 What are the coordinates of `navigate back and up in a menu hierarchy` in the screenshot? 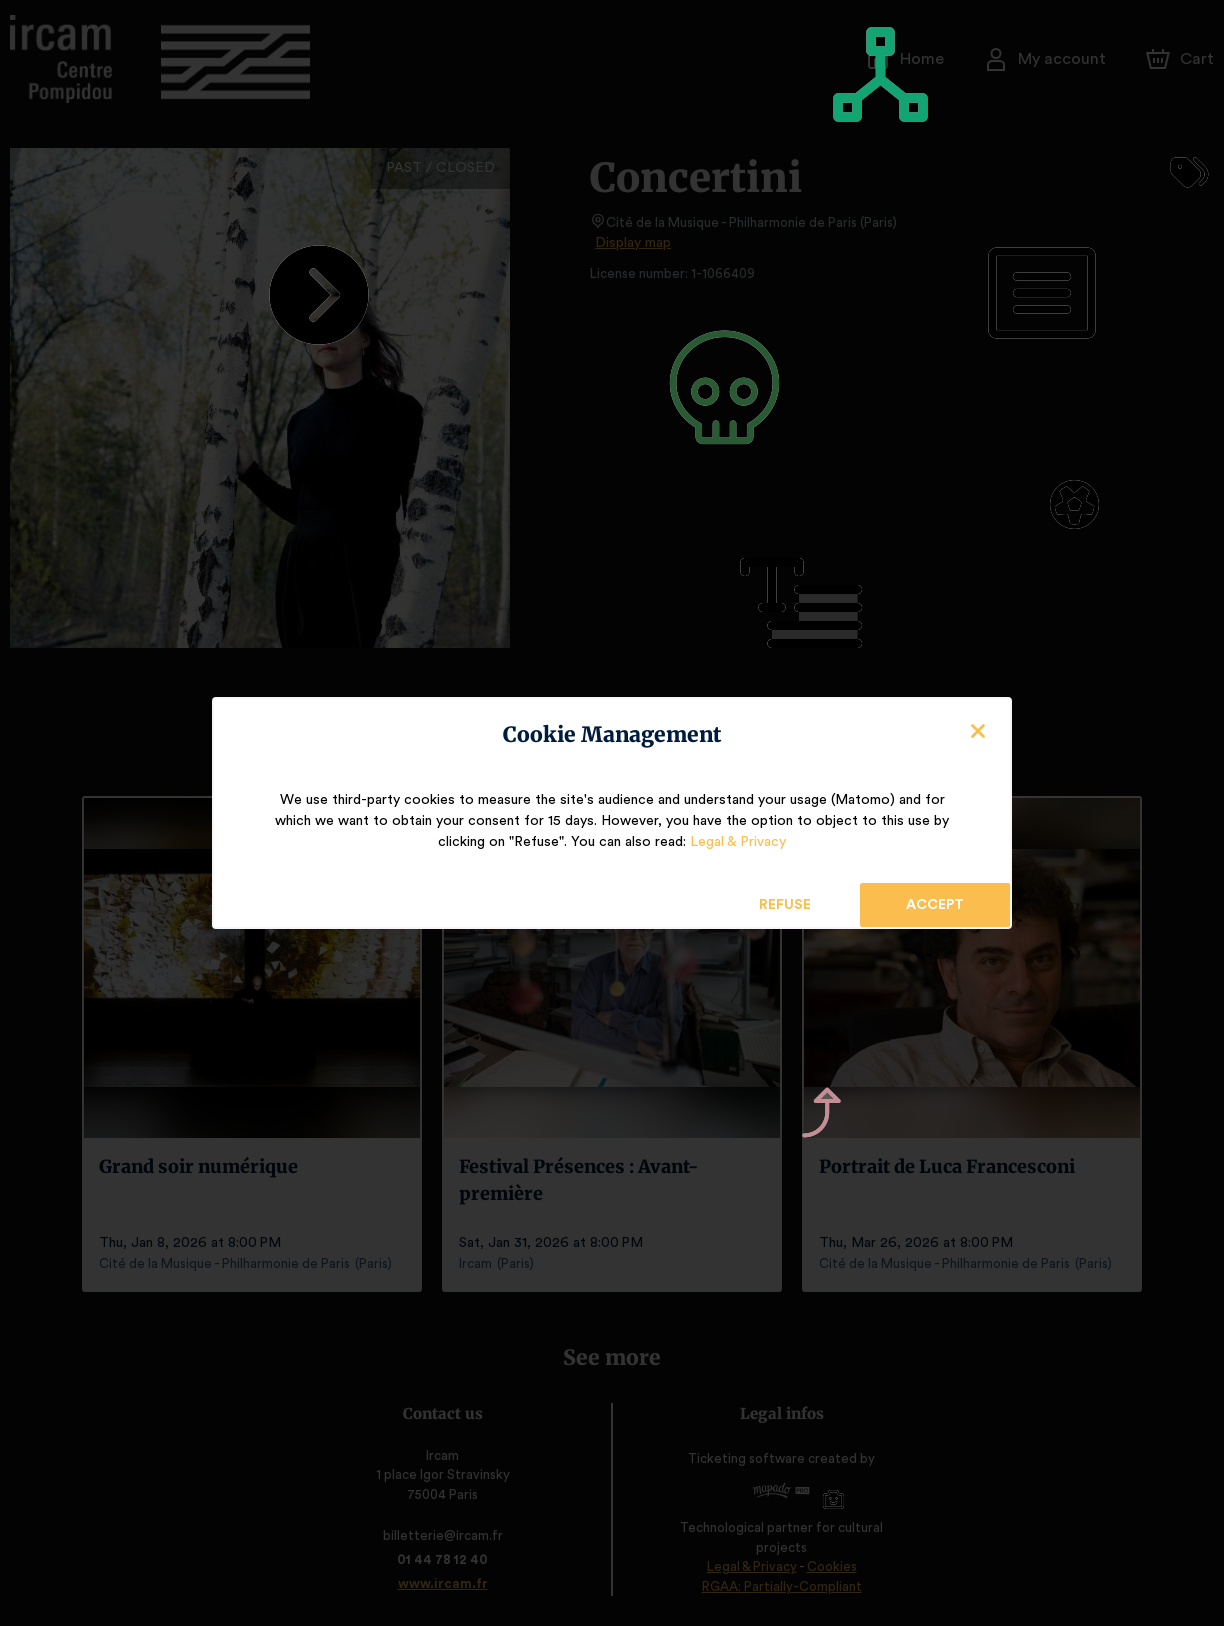 It's located at (821, 1112).